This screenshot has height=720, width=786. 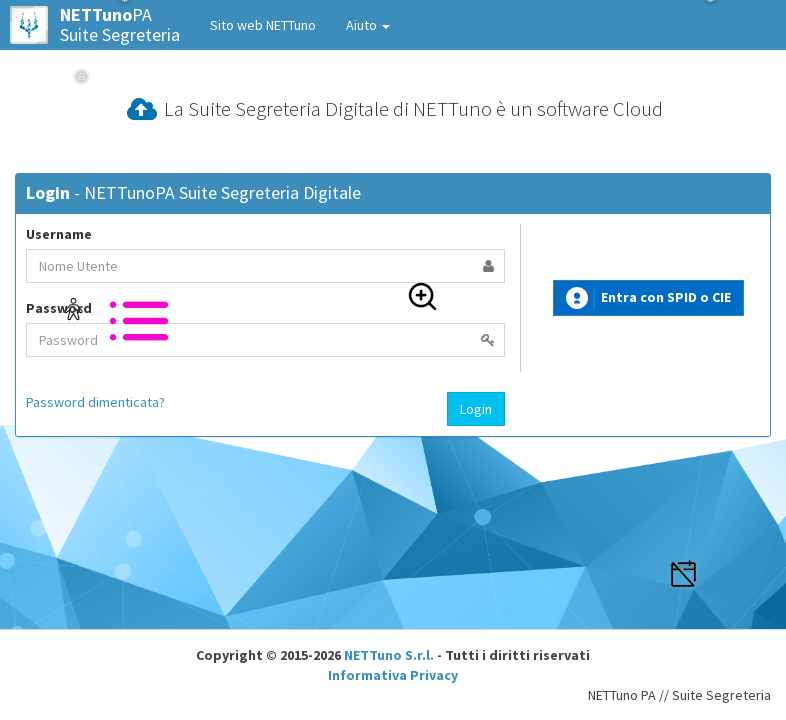 I want to click on view items in a list format, so click(x=139, y=321).